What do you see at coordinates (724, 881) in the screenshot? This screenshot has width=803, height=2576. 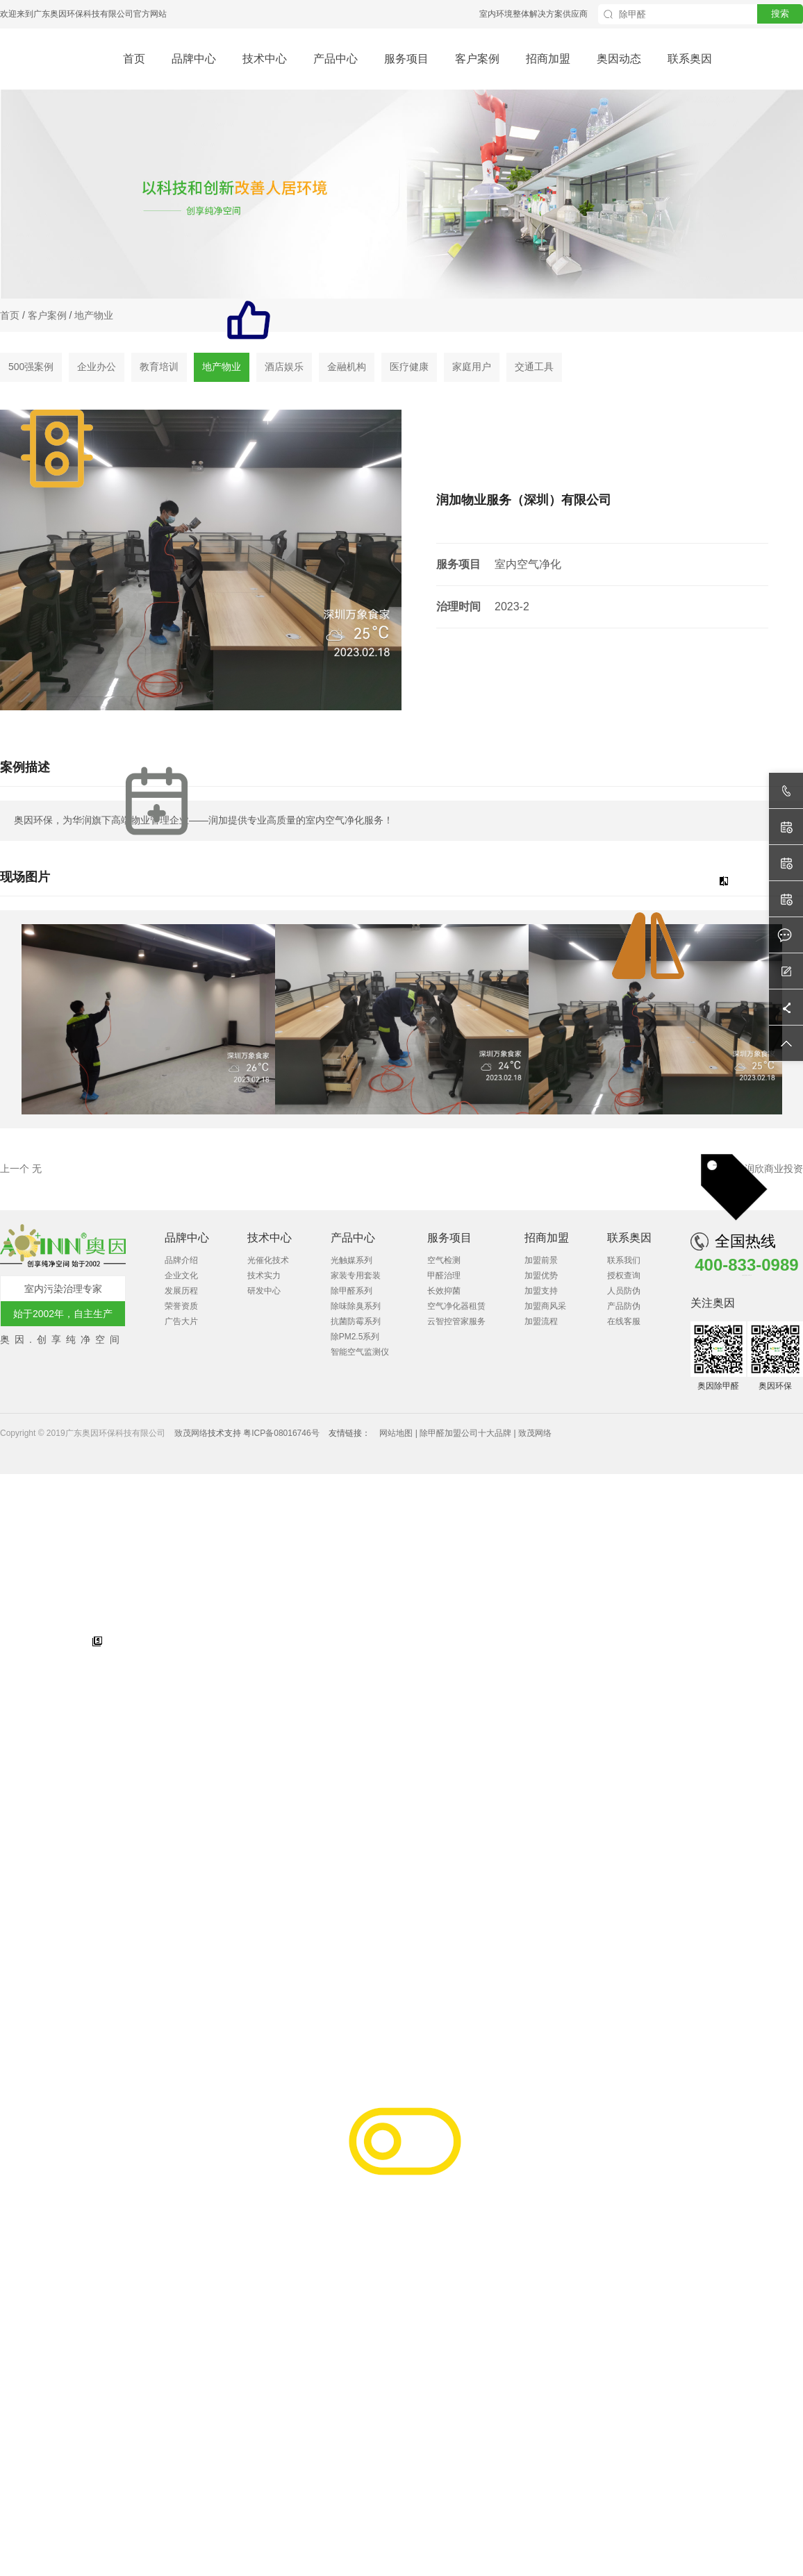 I see `compare two images side by side` at bounding box center [724, 881].